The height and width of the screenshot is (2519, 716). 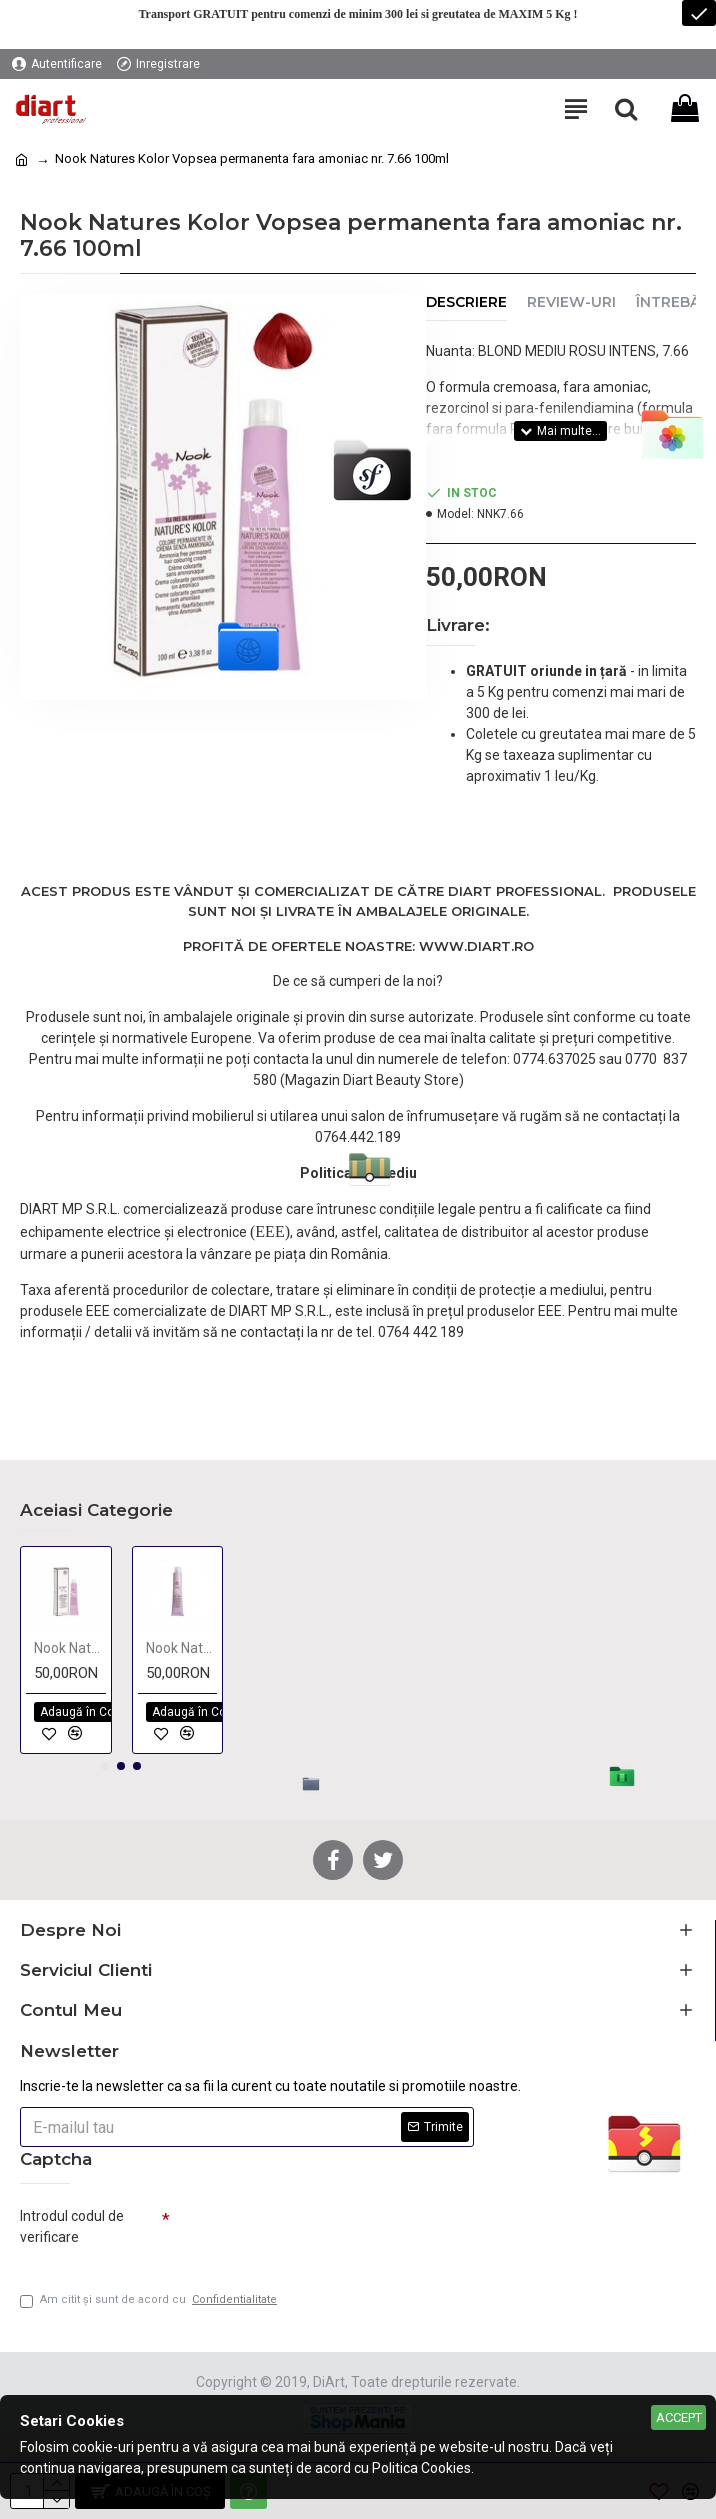 What do you see at coordinates (622, 1777) in the screenshot?
I see `open windows subsystem for android files` at bounding box center [622, 1777].